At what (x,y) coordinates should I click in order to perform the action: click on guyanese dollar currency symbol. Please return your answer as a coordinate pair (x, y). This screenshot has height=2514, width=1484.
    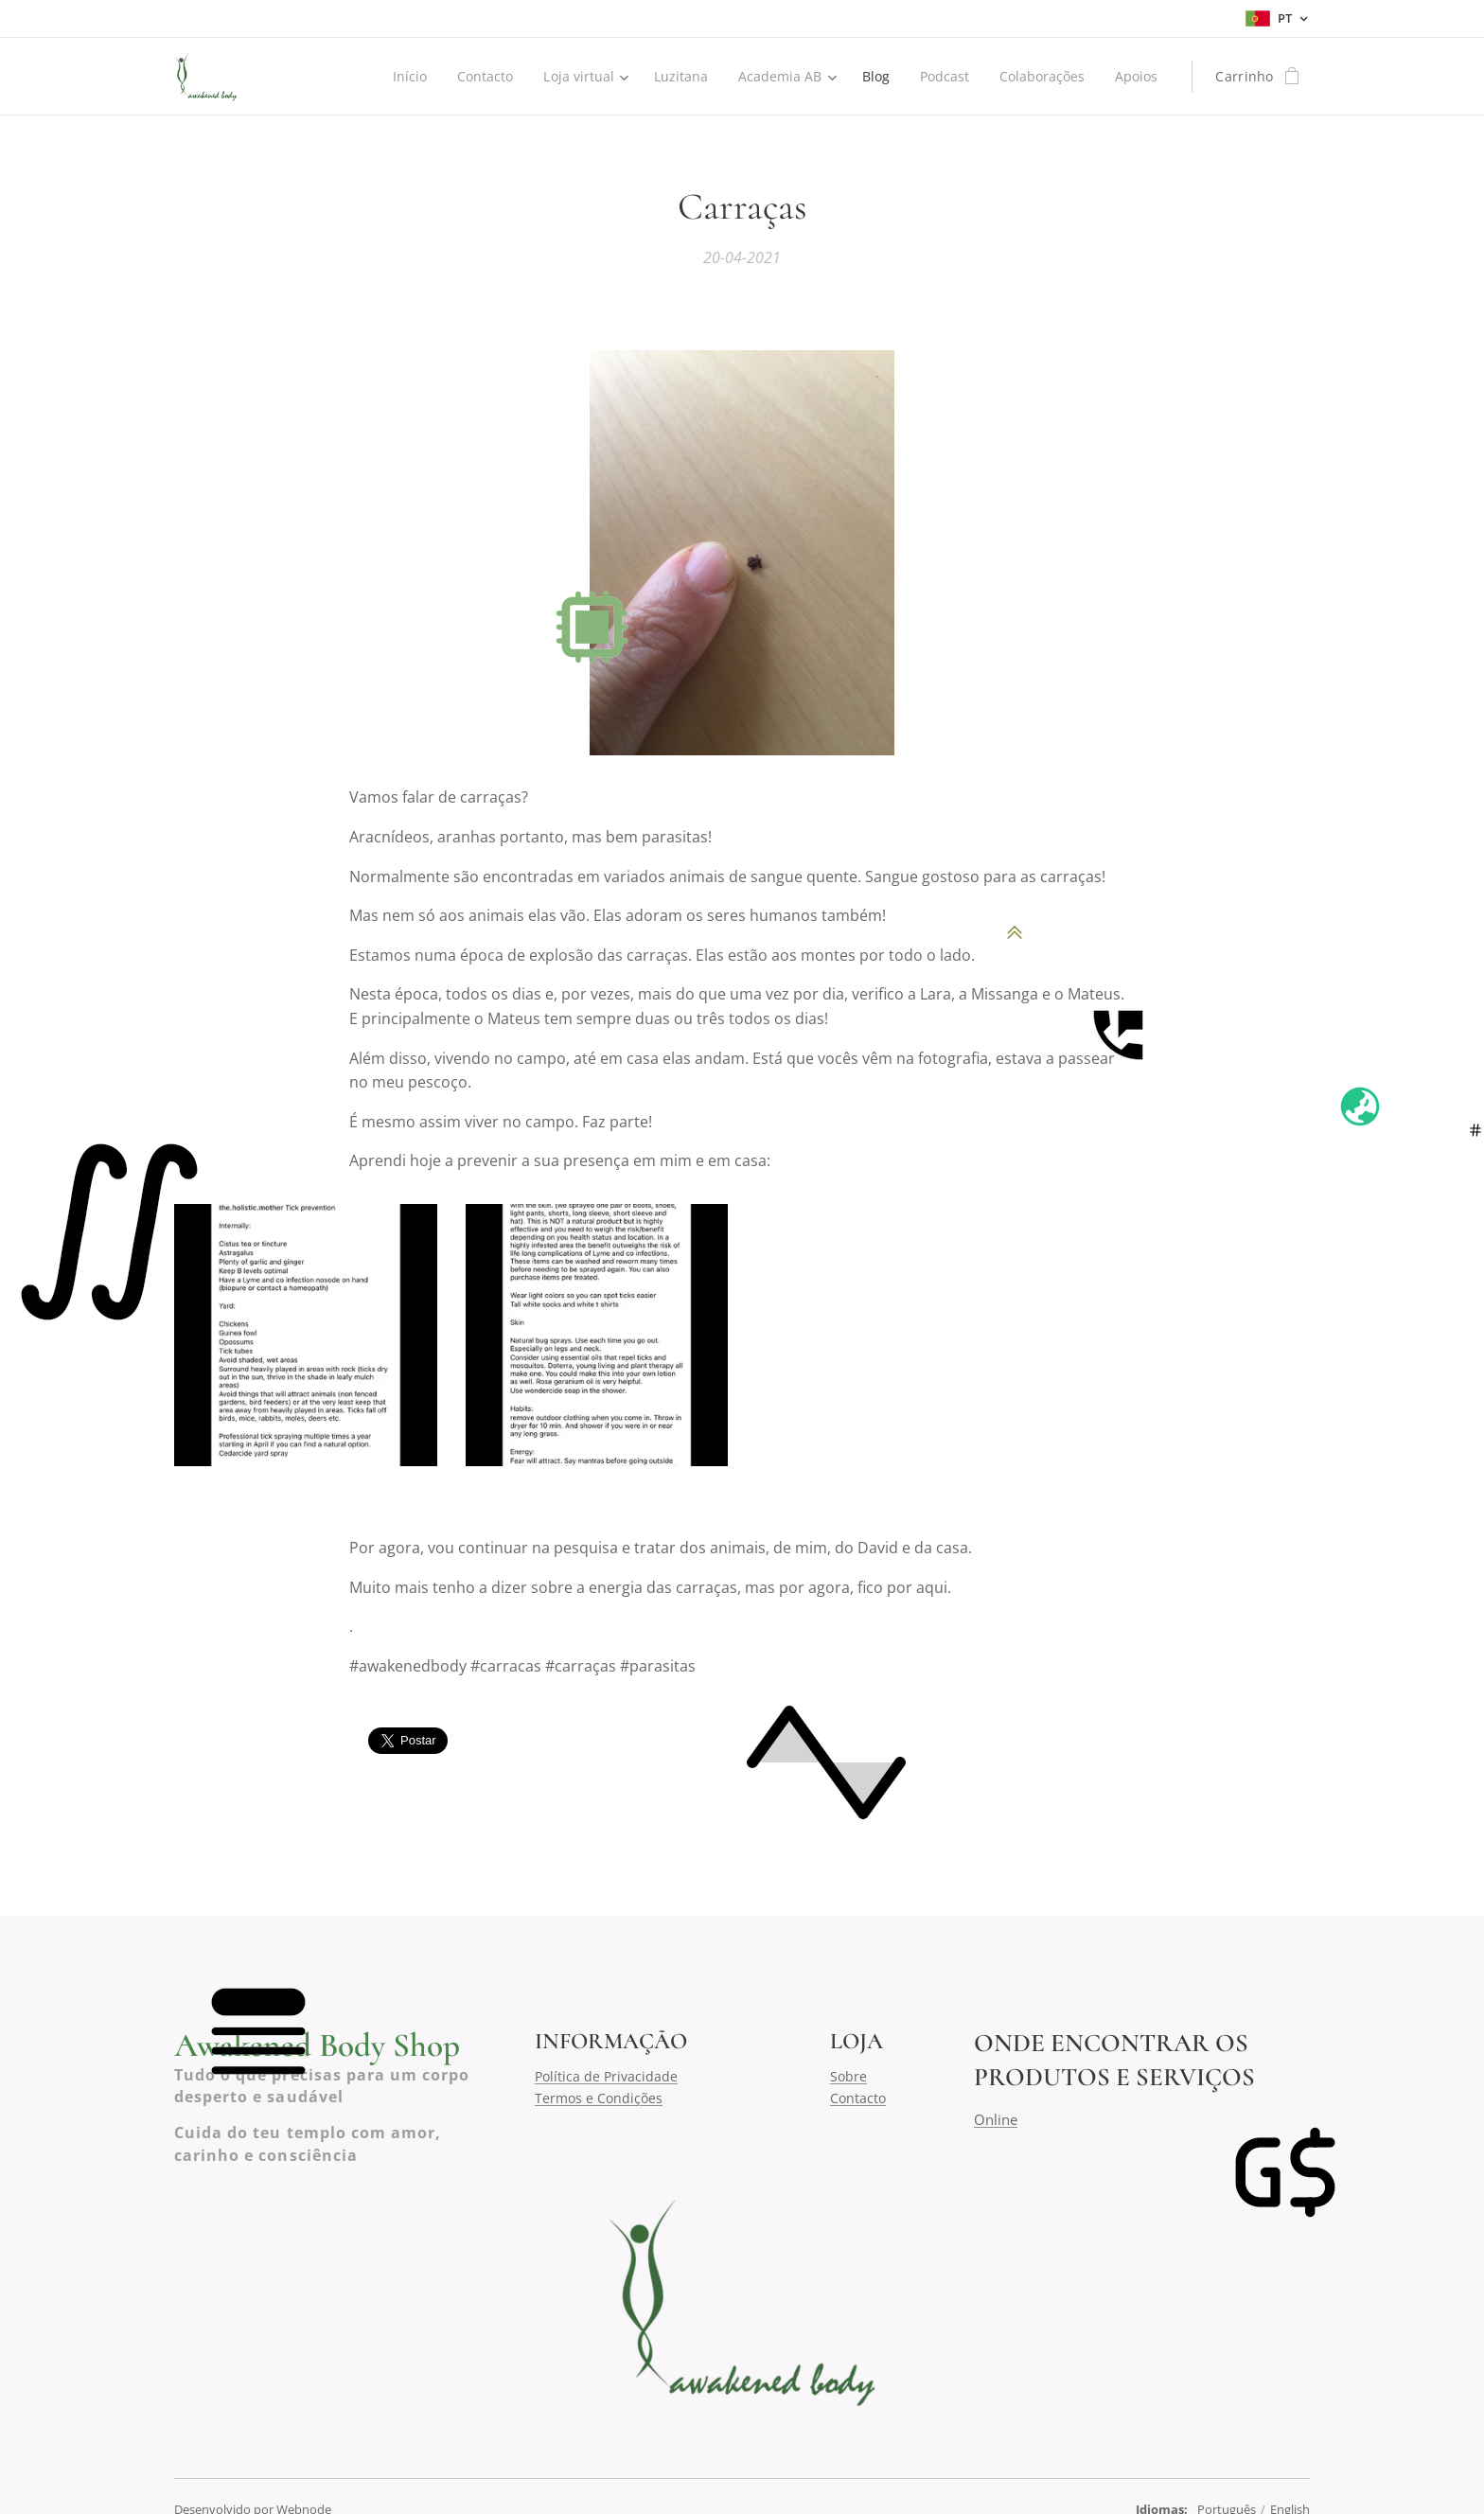
    Looking at the image, I should click on (1285, 2172).